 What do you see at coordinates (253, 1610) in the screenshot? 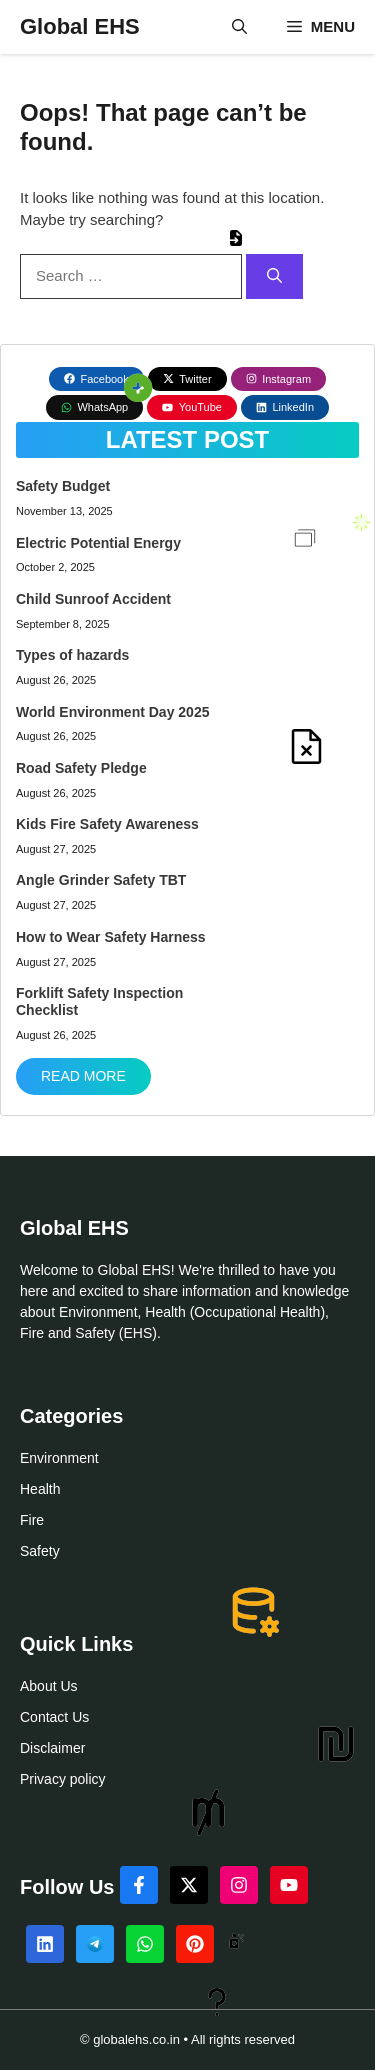
I see `configure database settings` at bounding box center [253, 1610].